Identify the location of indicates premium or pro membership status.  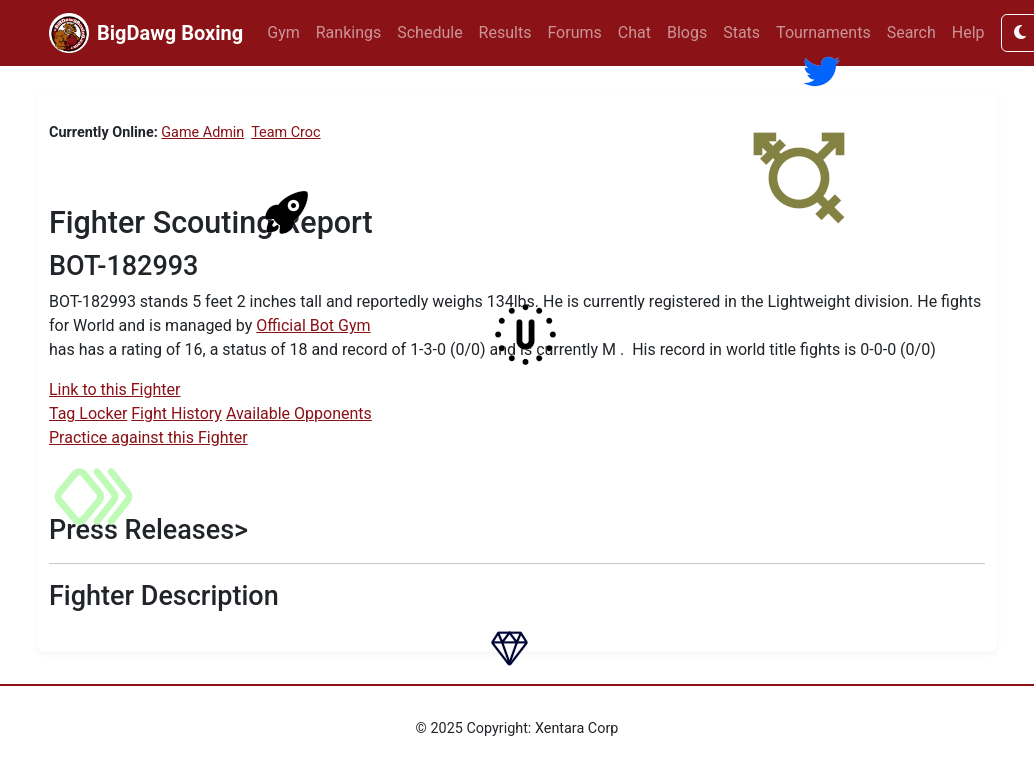
(509, 648).